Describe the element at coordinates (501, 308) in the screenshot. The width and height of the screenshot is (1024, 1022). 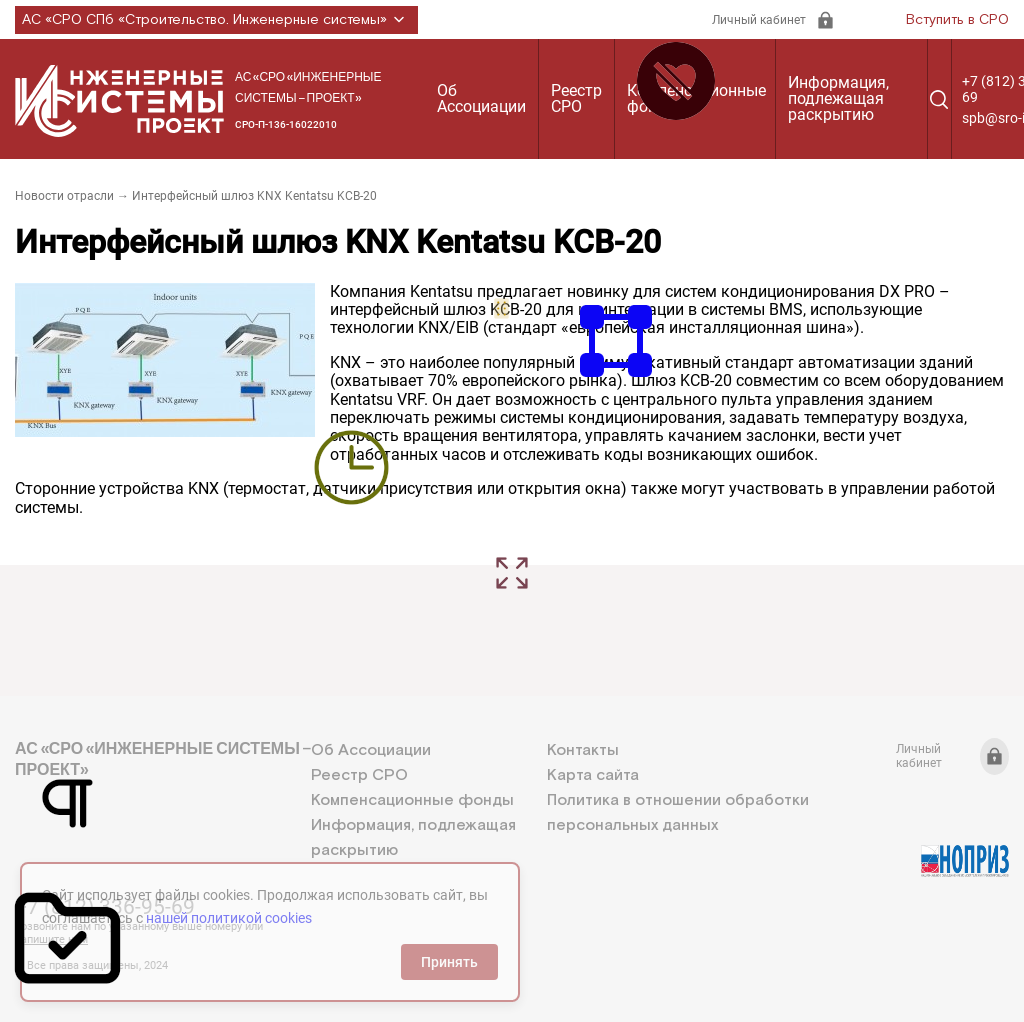
I see `drag to reorder items in a list` at that location.